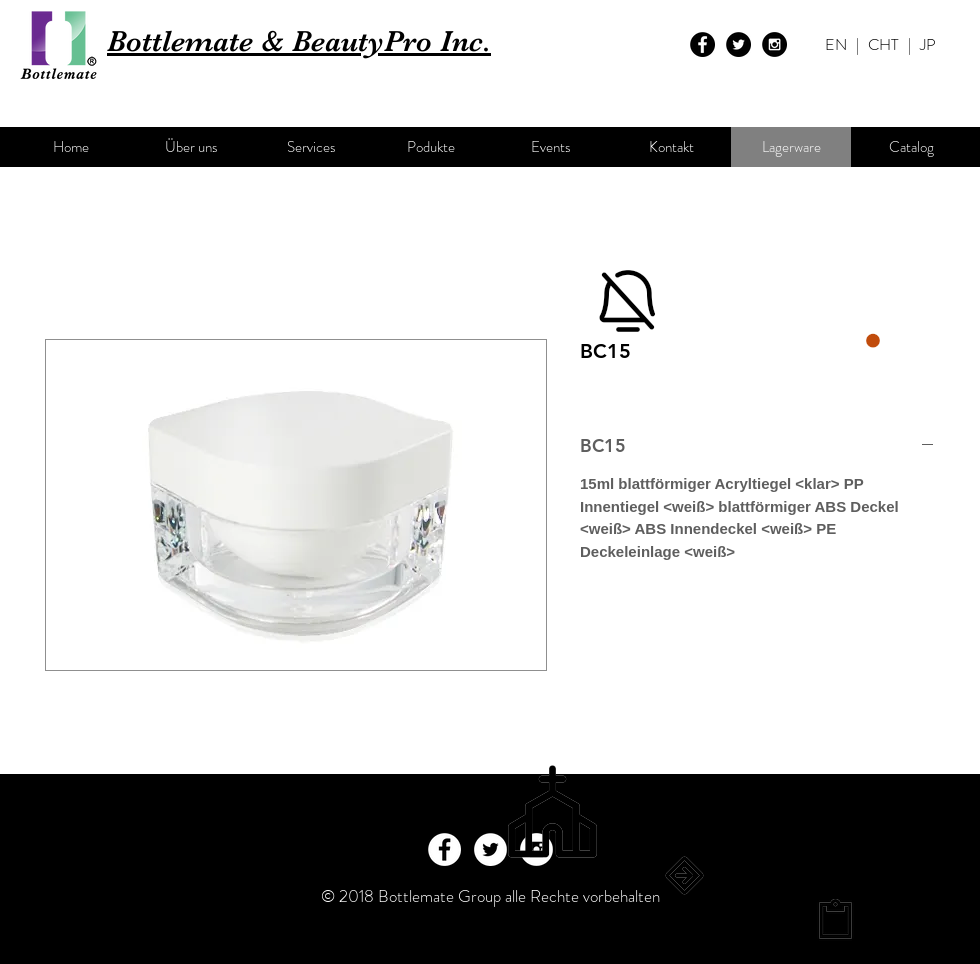 The image size is (980, 964). I want to click on get directions or navigation guidance, so click(684, 875).